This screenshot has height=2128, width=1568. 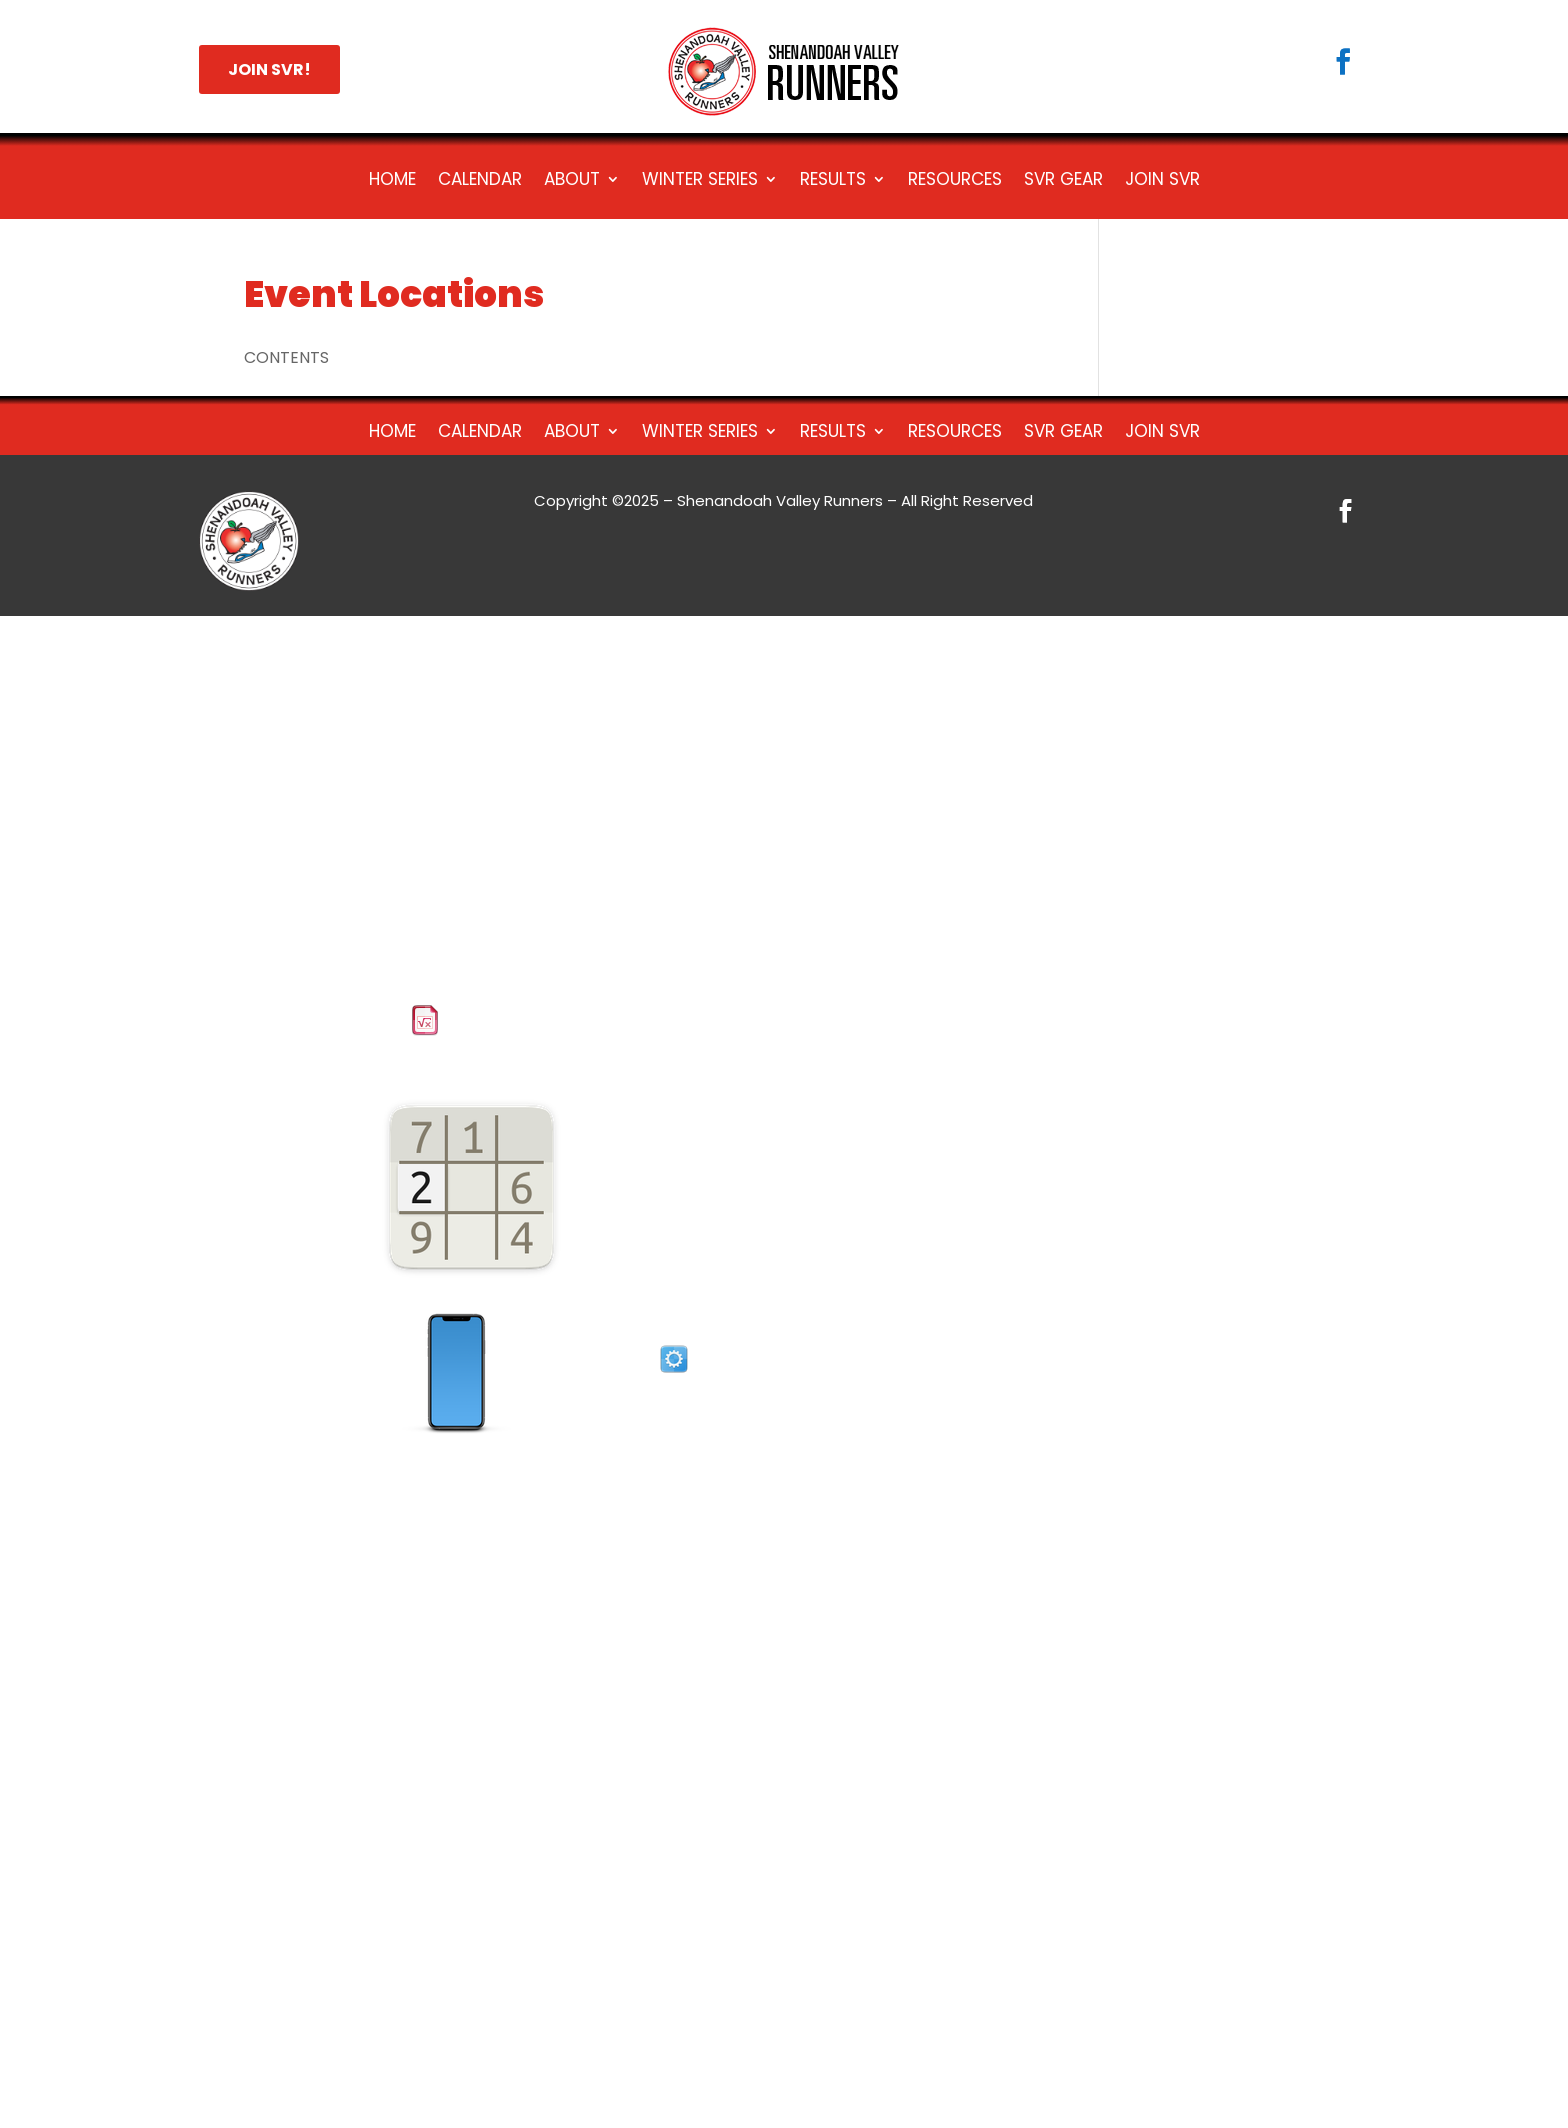 I want to click on launch the sudoku puzzle game, so click(x=471, y=1187).